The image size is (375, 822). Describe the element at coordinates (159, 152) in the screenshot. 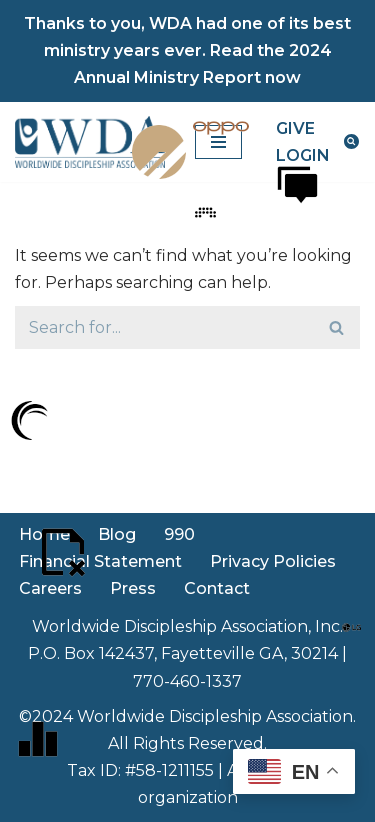

I see `planetscale database platform logo` at that location.